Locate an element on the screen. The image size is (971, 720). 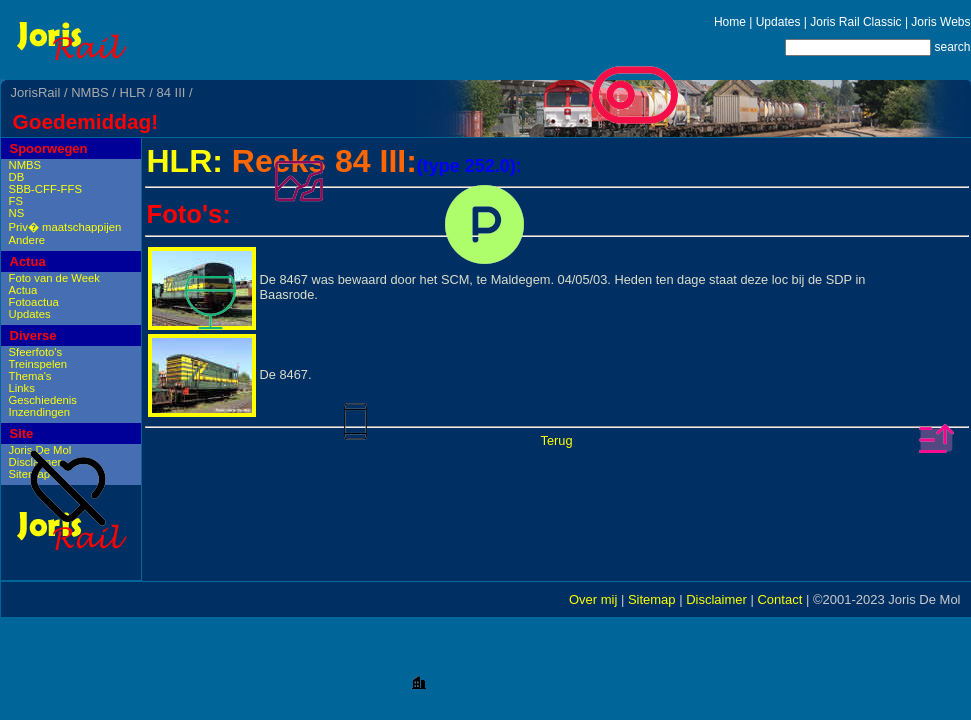
toggle switch in off position is located at coordinates (635, 95).